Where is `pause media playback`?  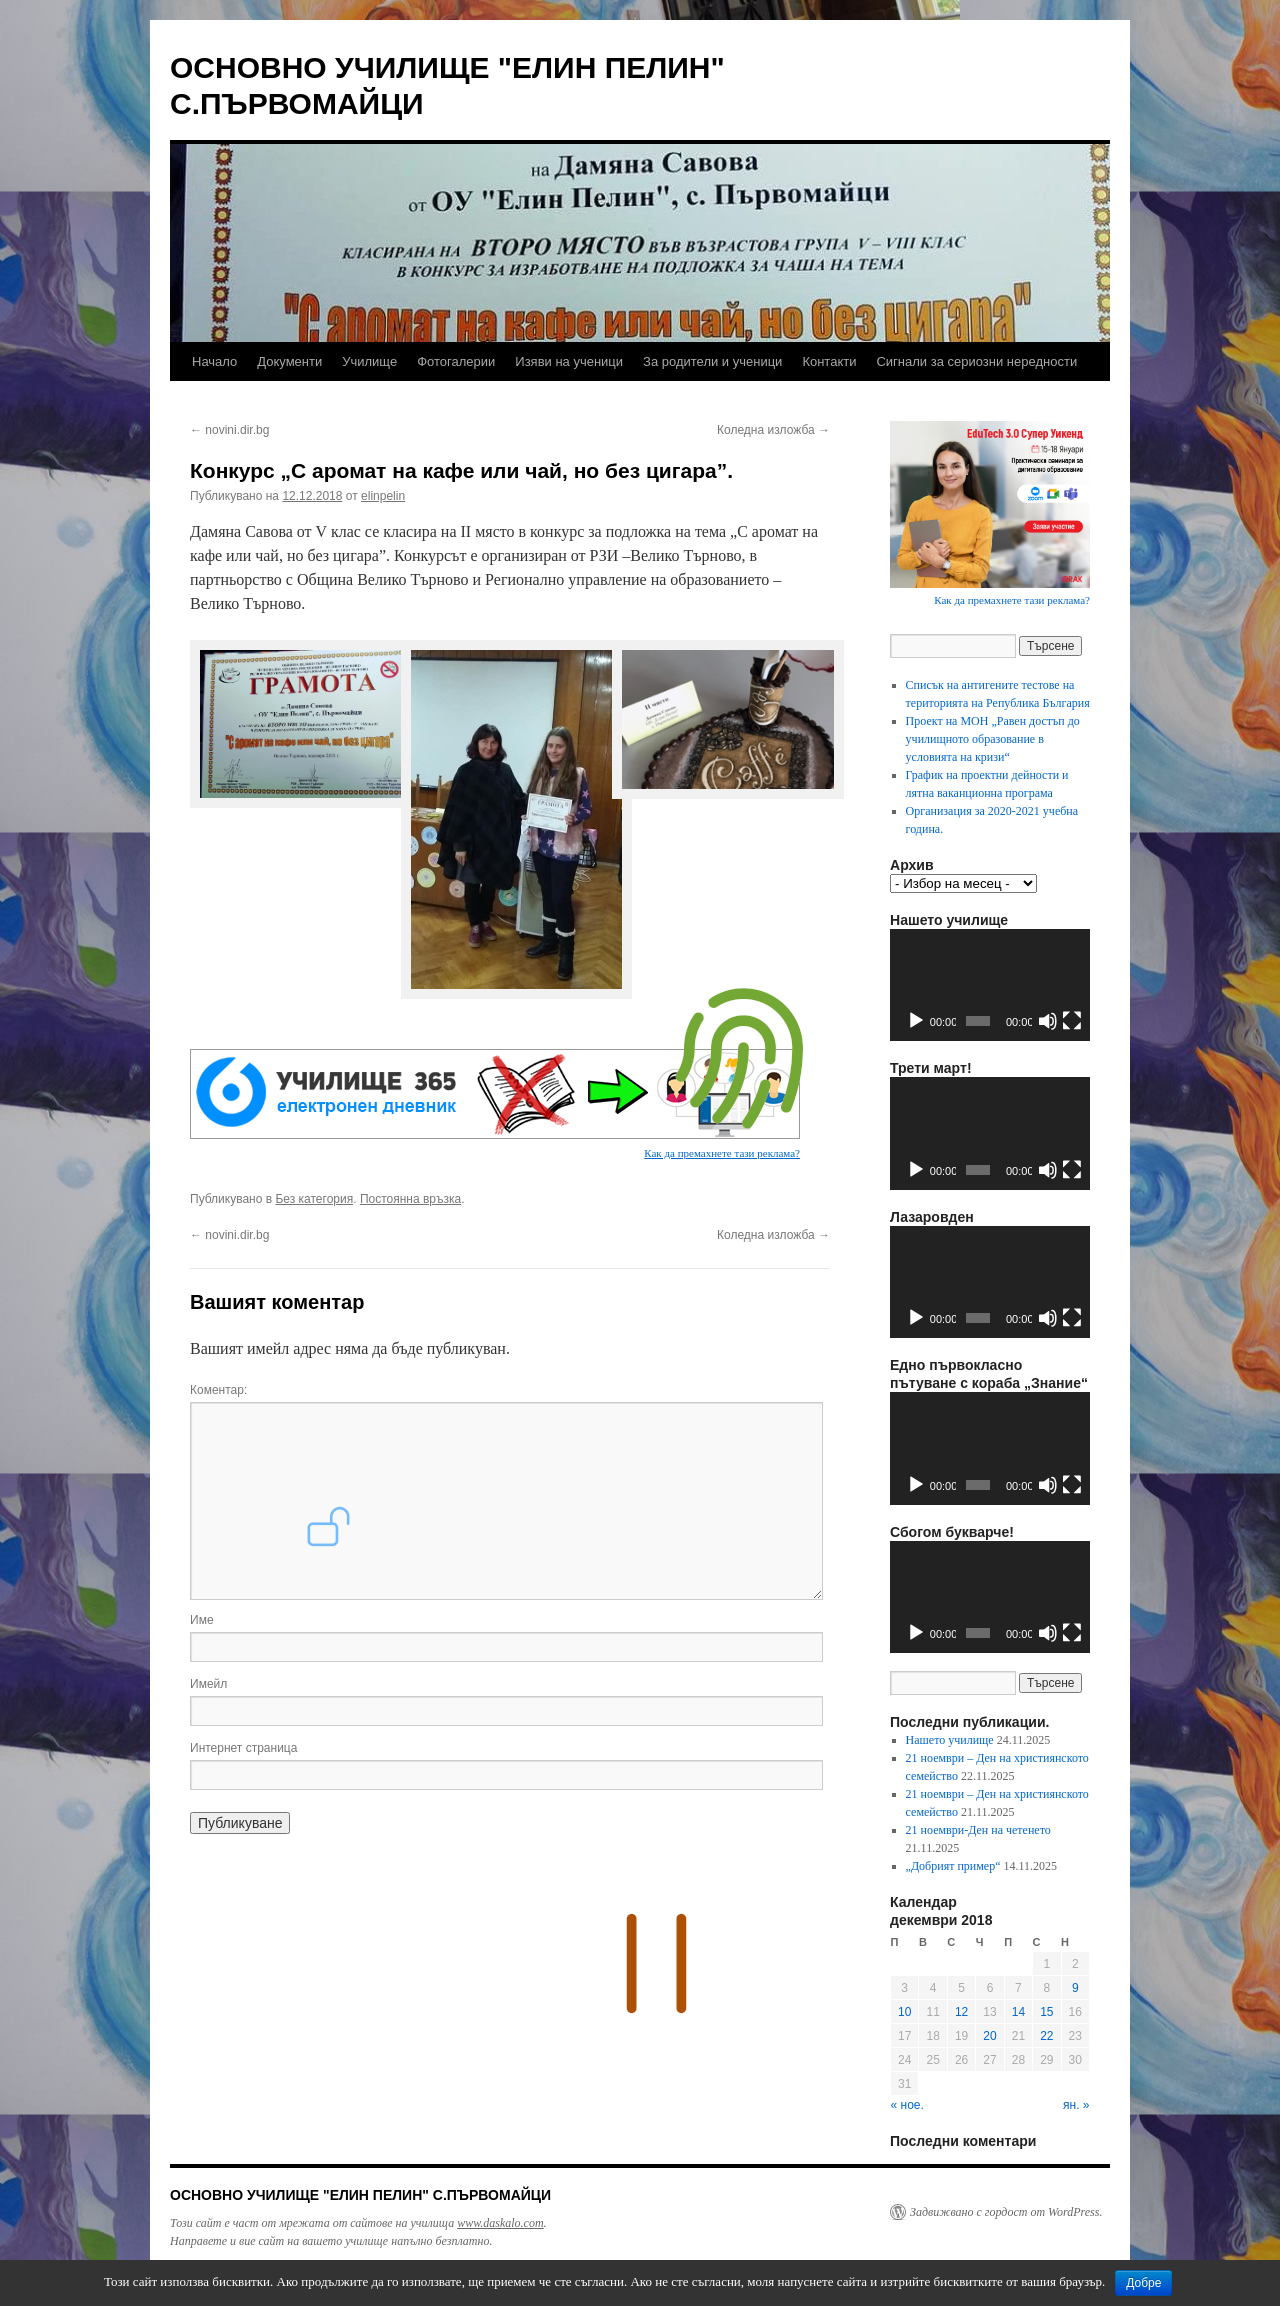 pause media playback is located at coordinates (656, 1963).